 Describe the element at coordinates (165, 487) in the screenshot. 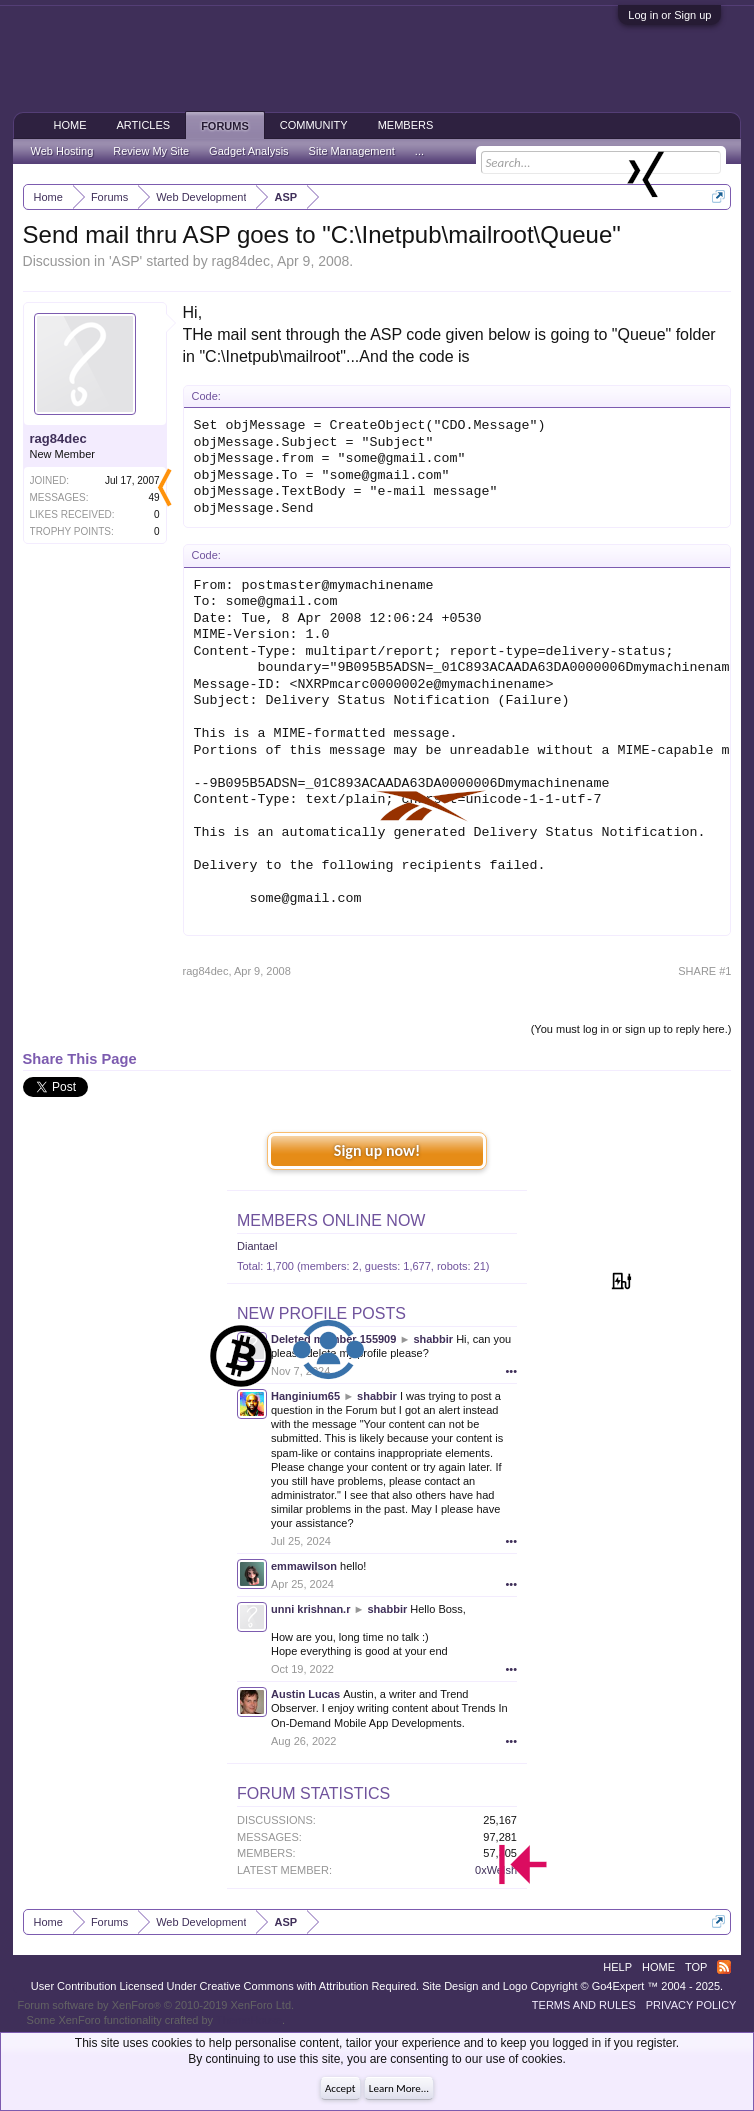

I see `go back to the previous screen` at that location.